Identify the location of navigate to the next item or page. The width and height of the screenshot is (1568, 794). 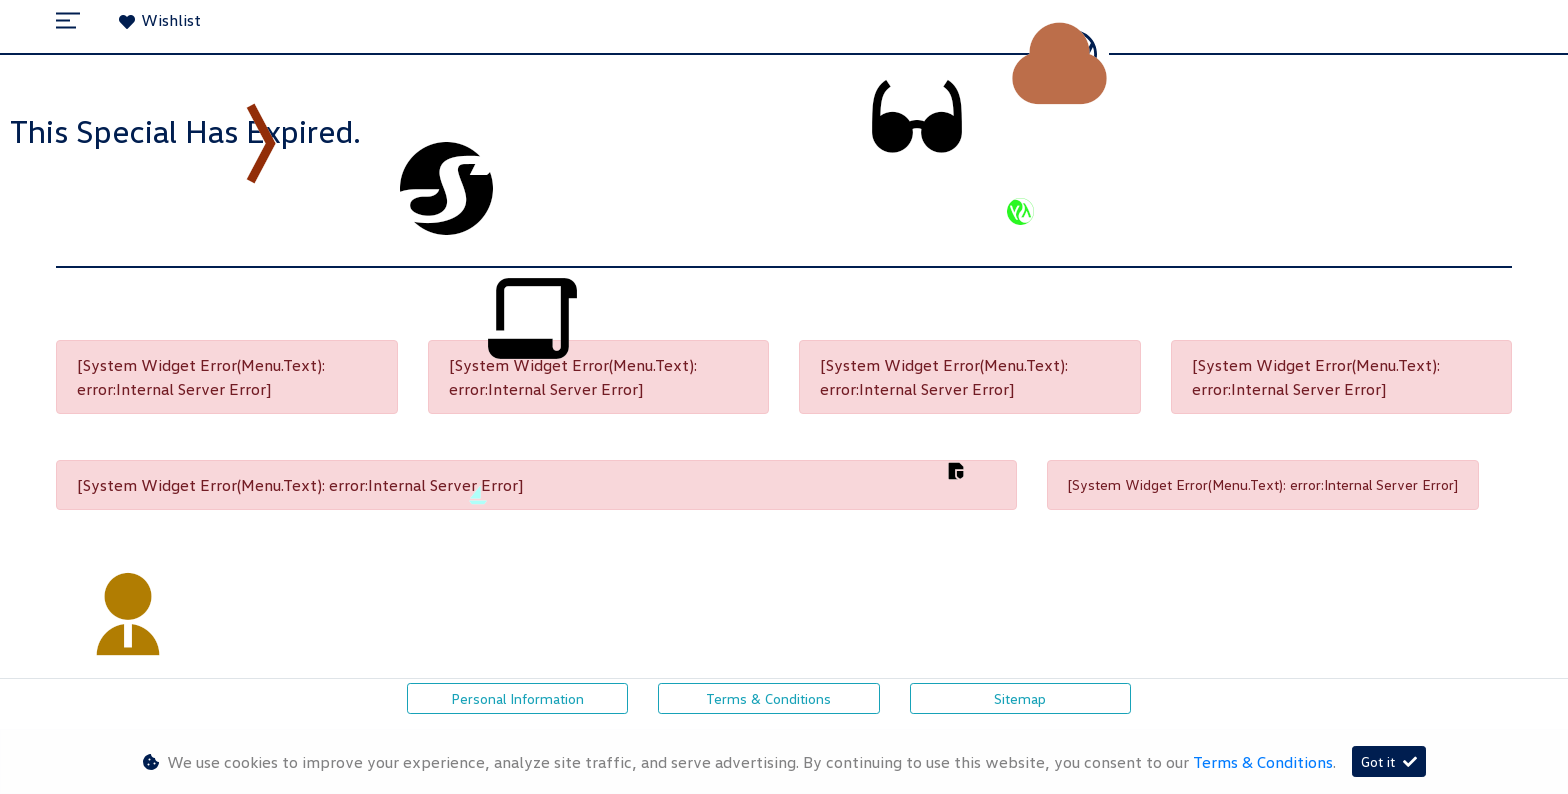
(259, 143).